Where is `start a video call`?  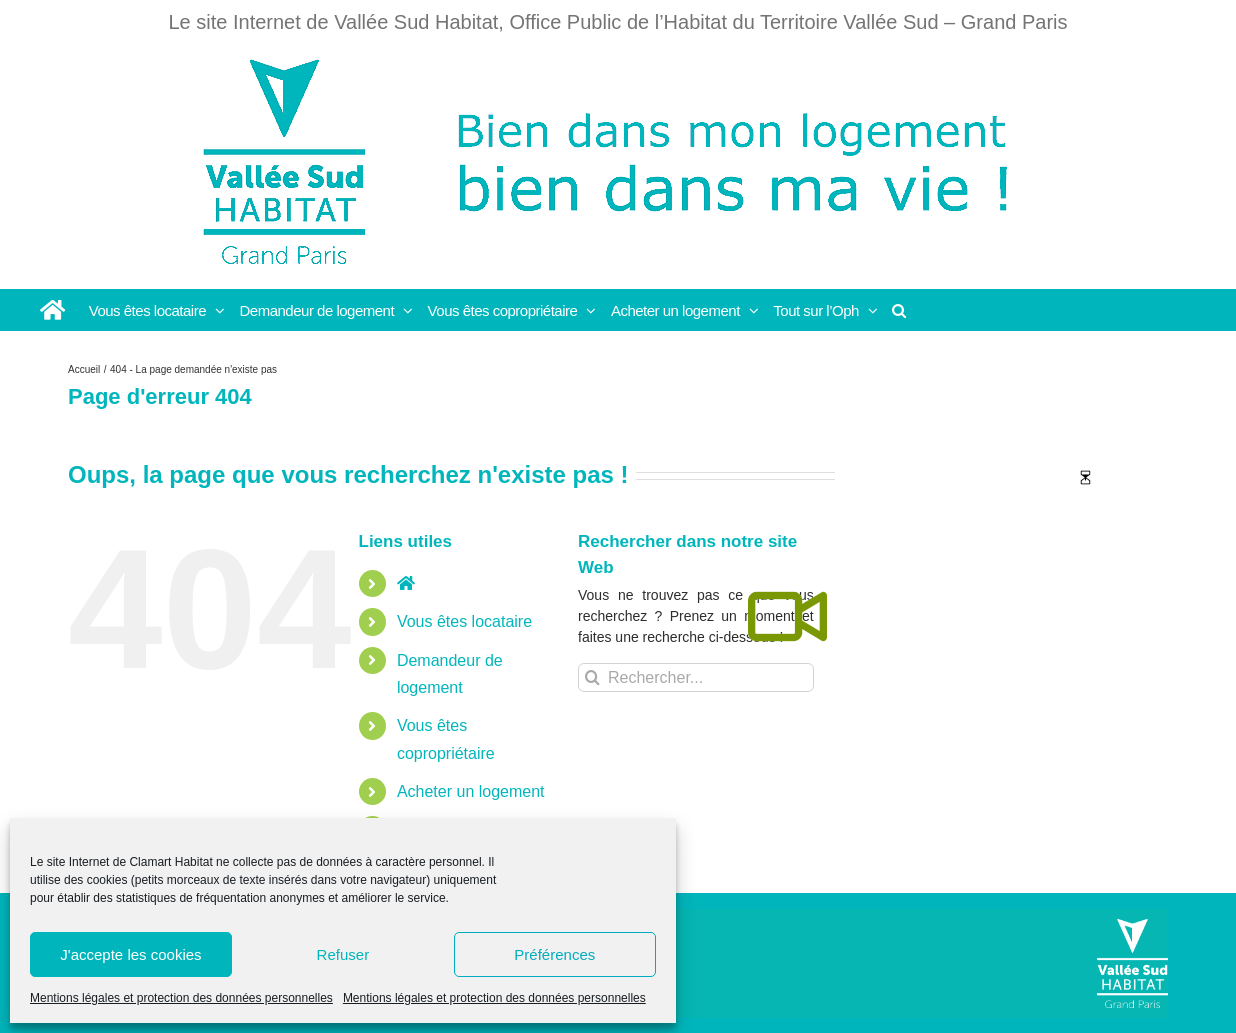 start a video call is located at coordinates (787, 616).